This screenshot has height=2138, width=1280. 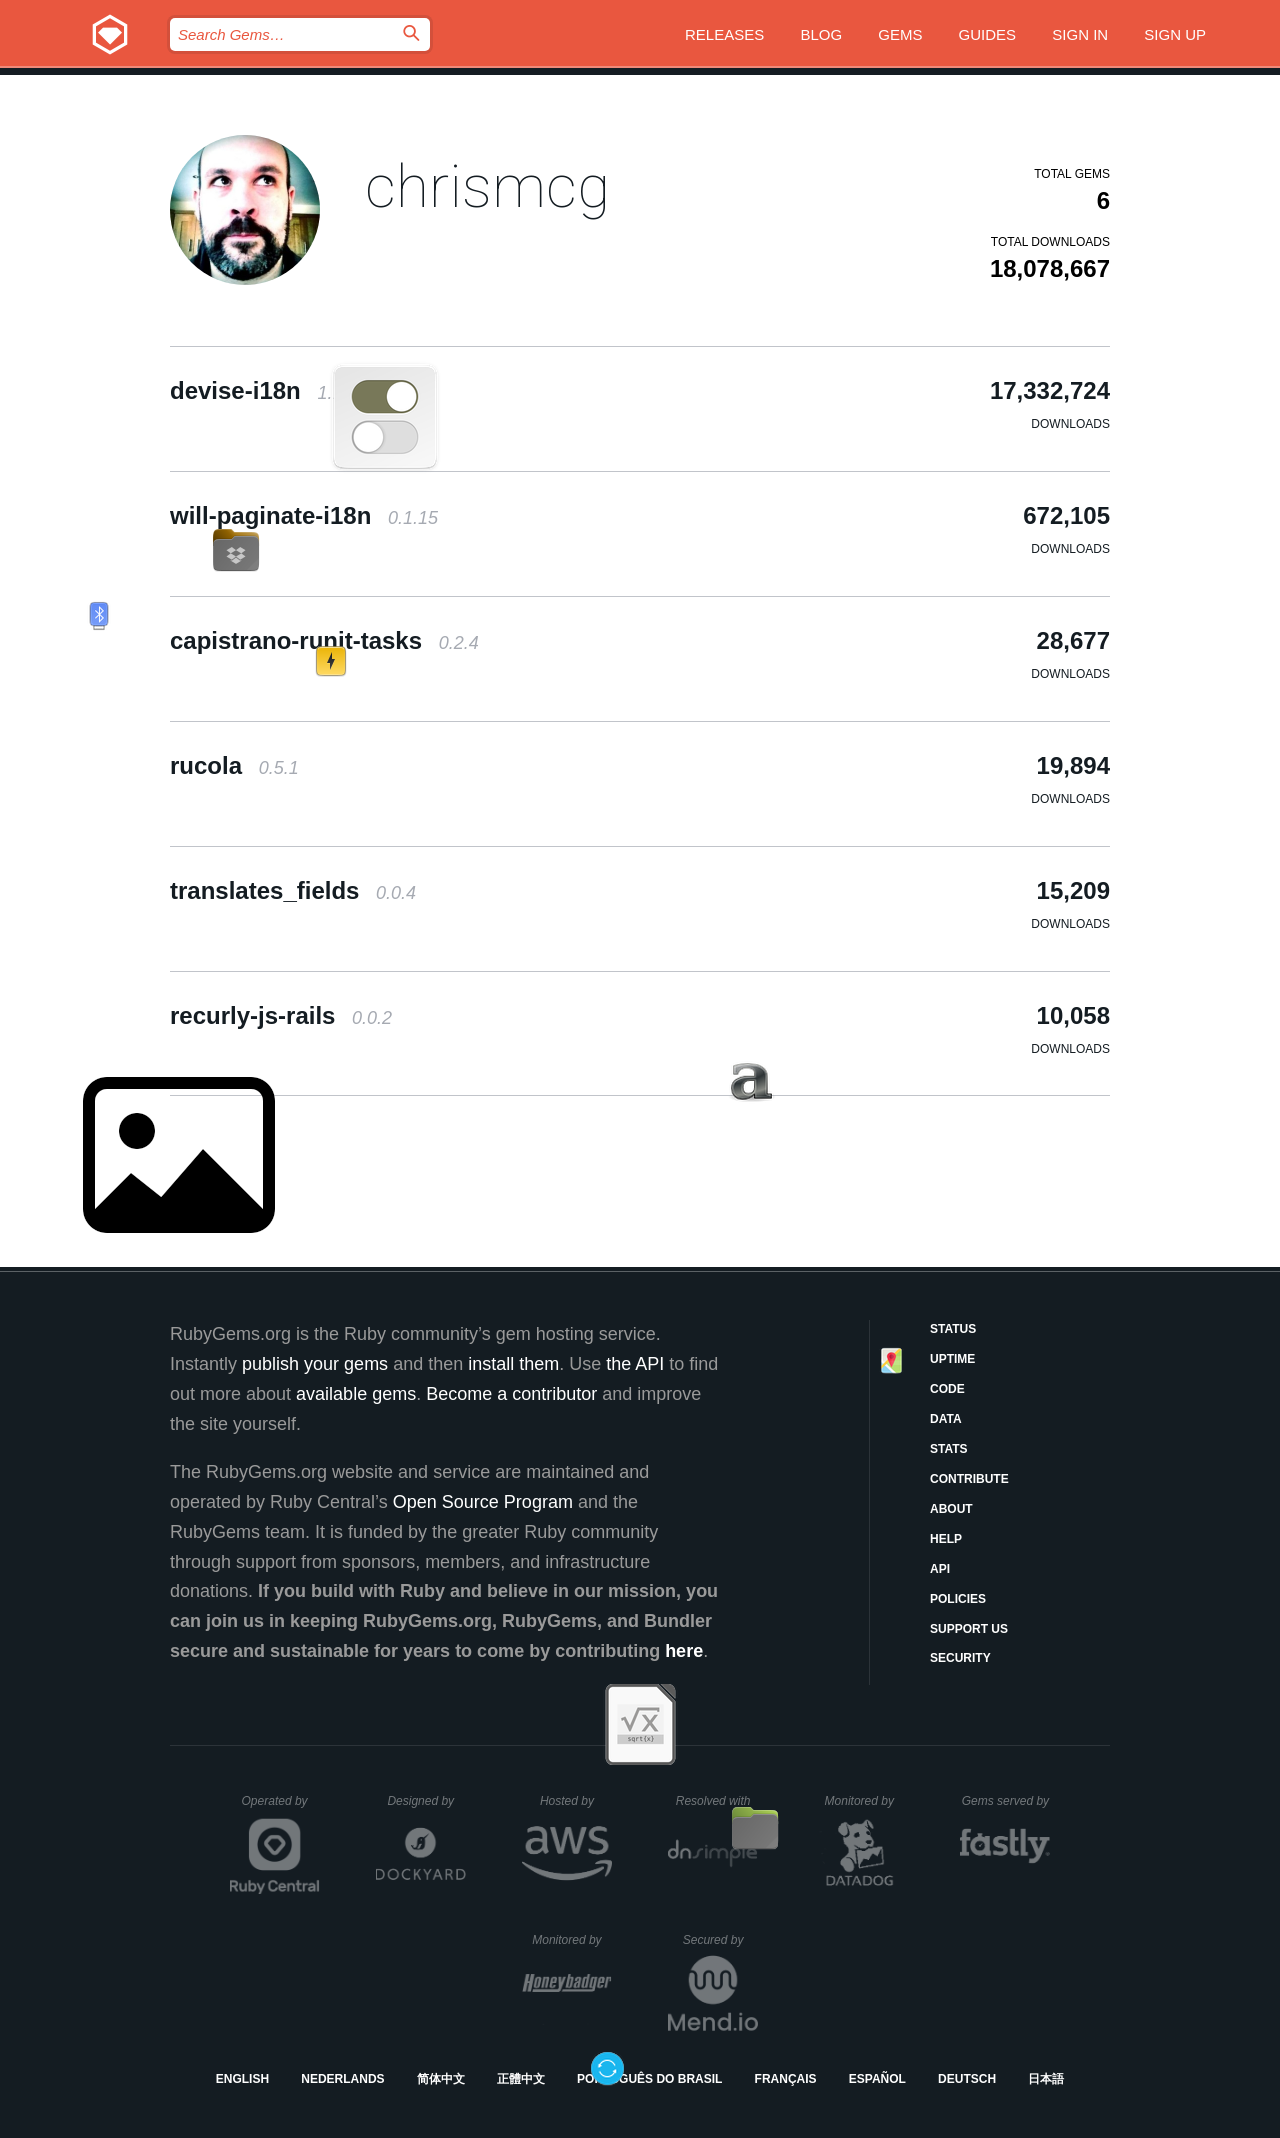 What do you see at coordinates (179, 1161) in the screenshot?
I see `preview image or photo settings` at bounding box center [179, 1161].